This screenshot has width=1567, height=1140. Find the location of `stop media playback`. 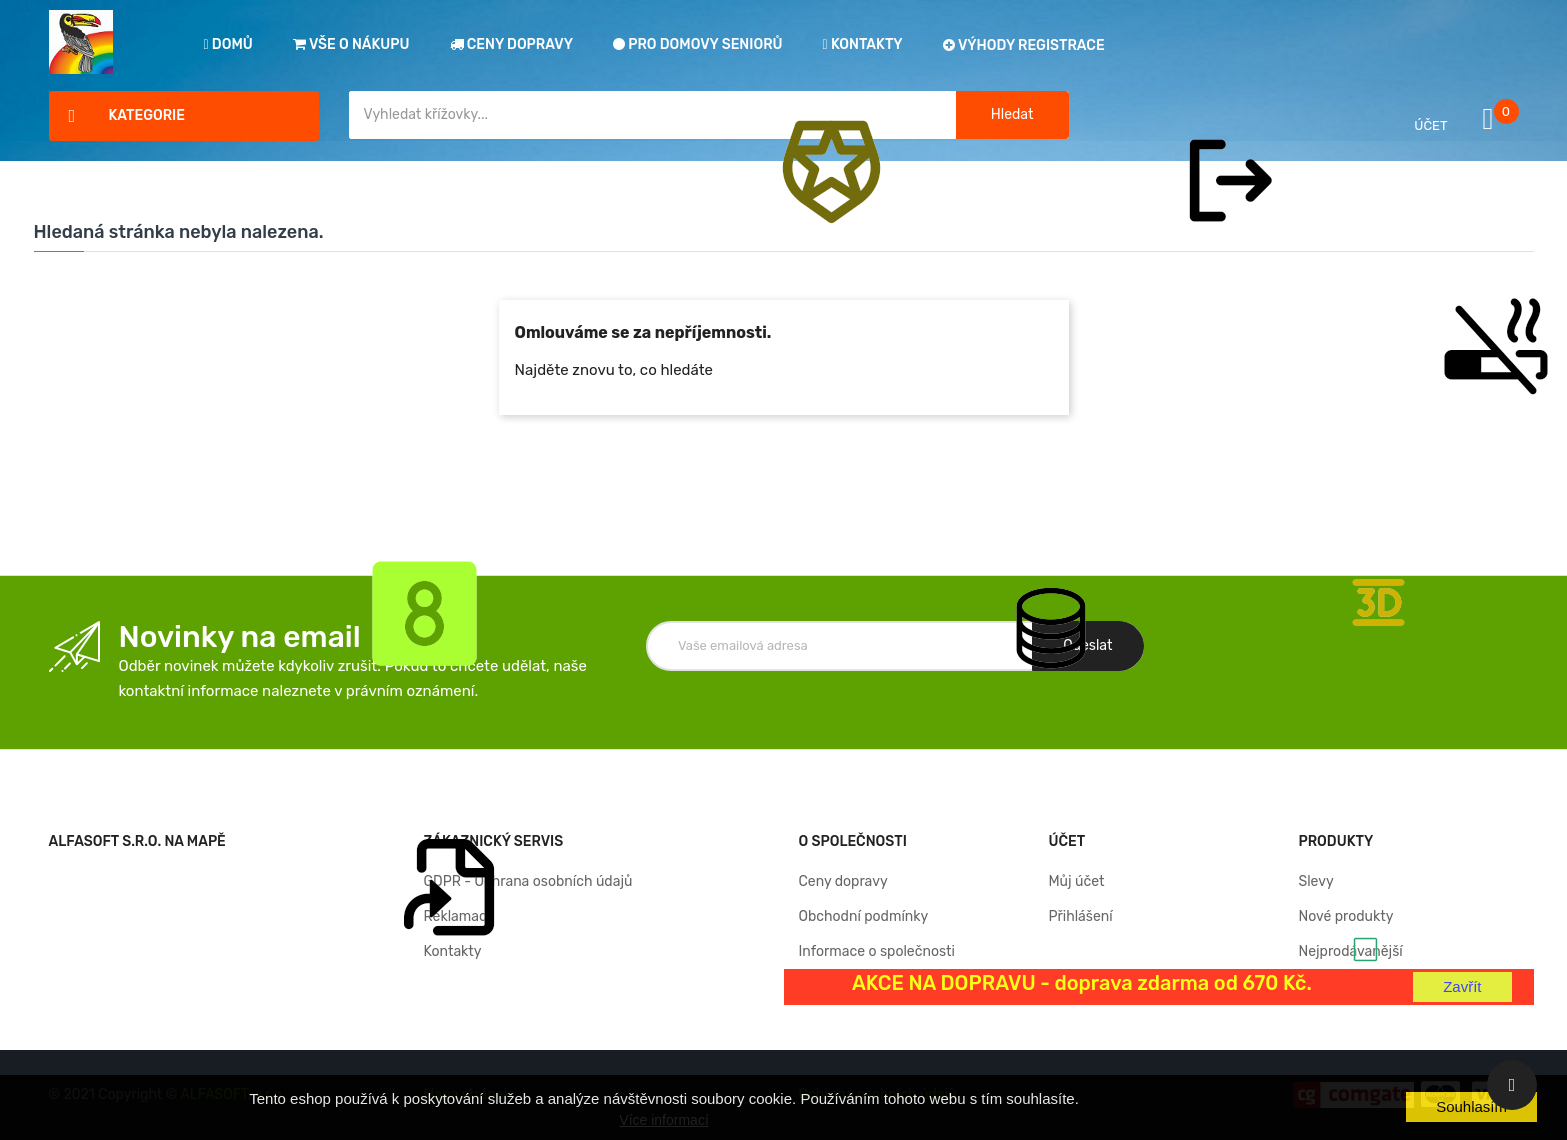

stop media playback is located at coordinates (1365, 949).